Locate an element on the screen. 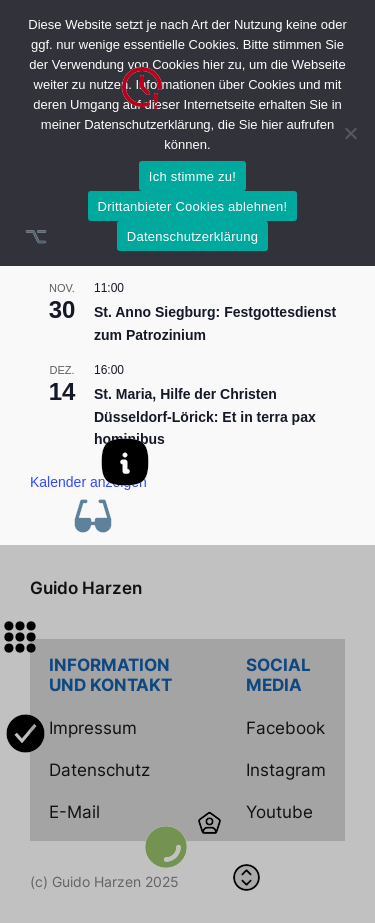  apply inner shadow effect to bottom-right corner is located at coordinates (166, 847).